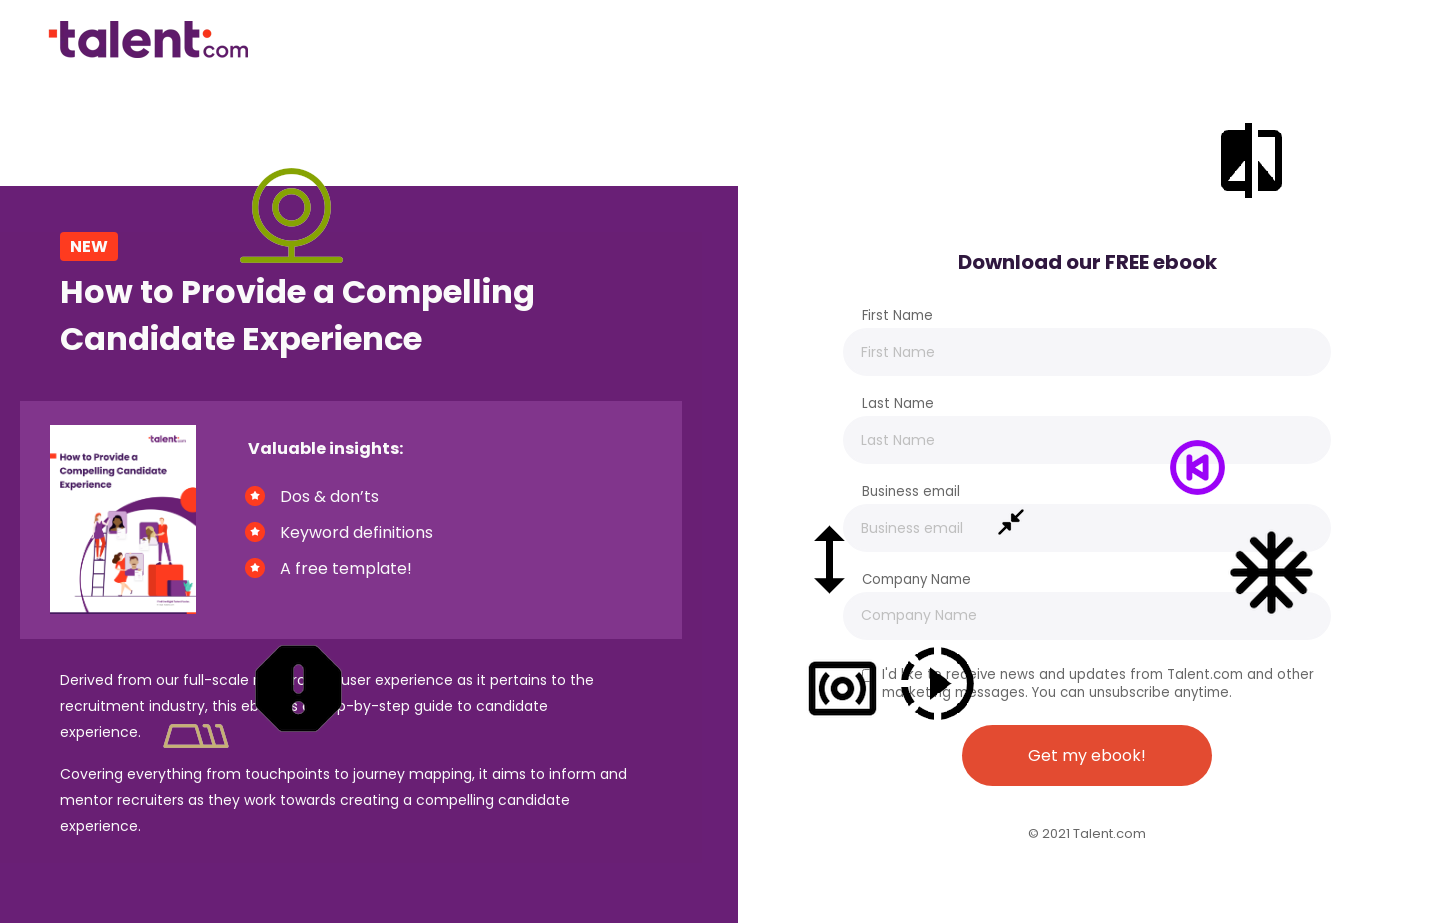  Describe the element at coordinates (1011, 522) in the screenshot. I see `exit fullscreen mode` at that location.